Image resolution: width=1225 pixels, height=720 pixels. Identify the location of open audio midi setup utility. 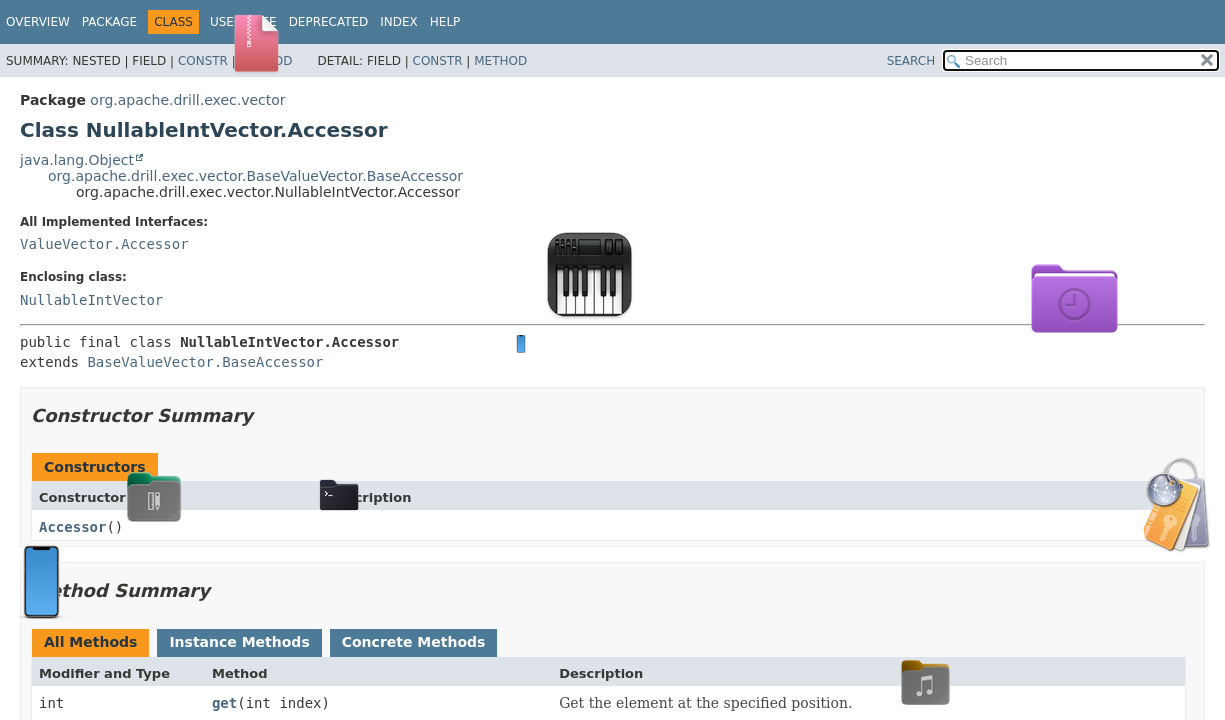
(589, 274).